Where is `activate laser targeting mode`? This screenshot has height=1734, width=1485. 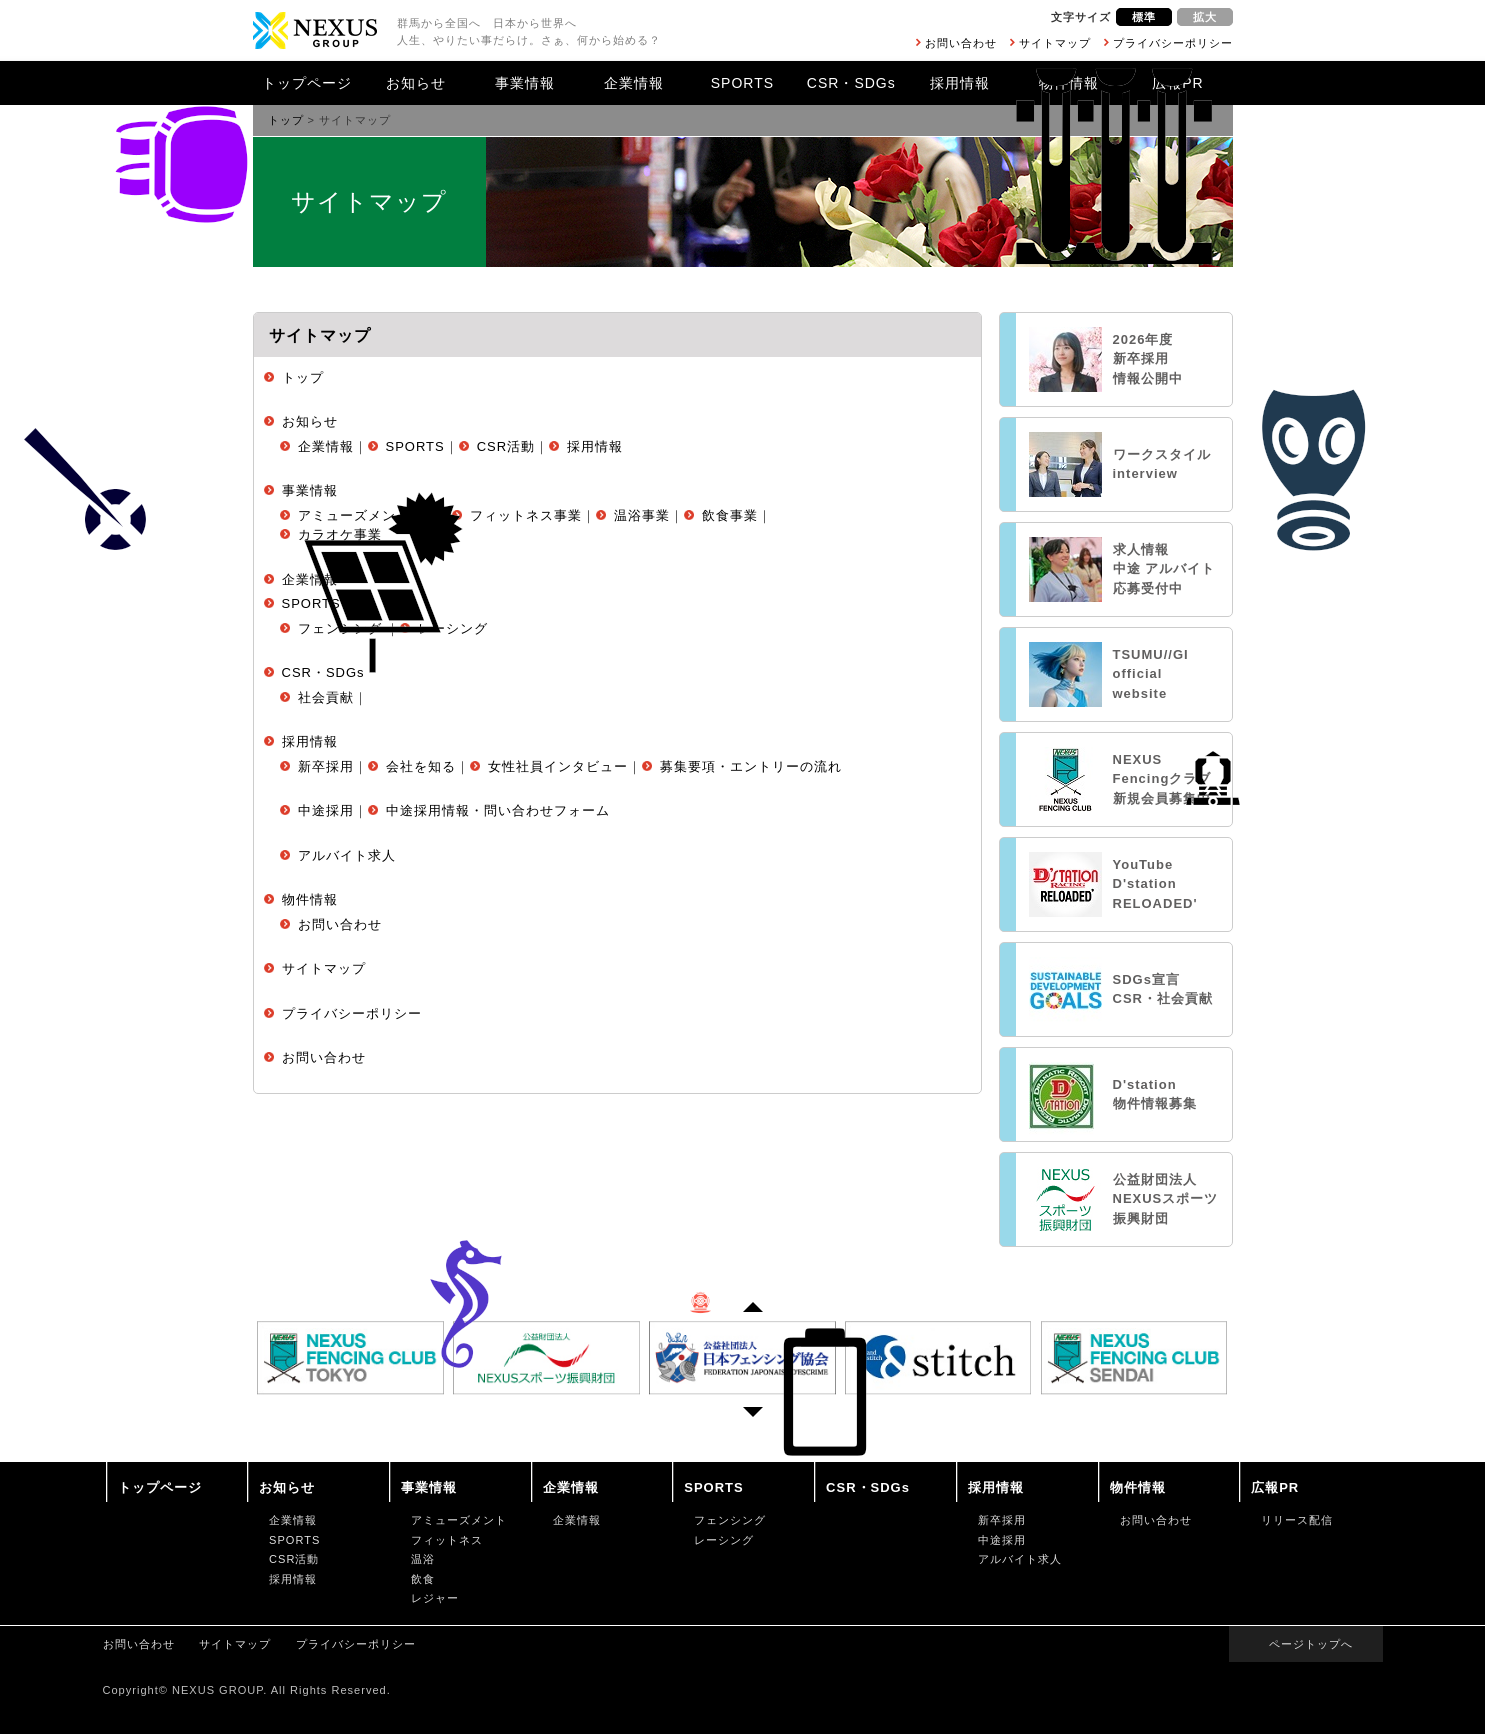
activate laser targeting mode is located at coordinates (85, 489).